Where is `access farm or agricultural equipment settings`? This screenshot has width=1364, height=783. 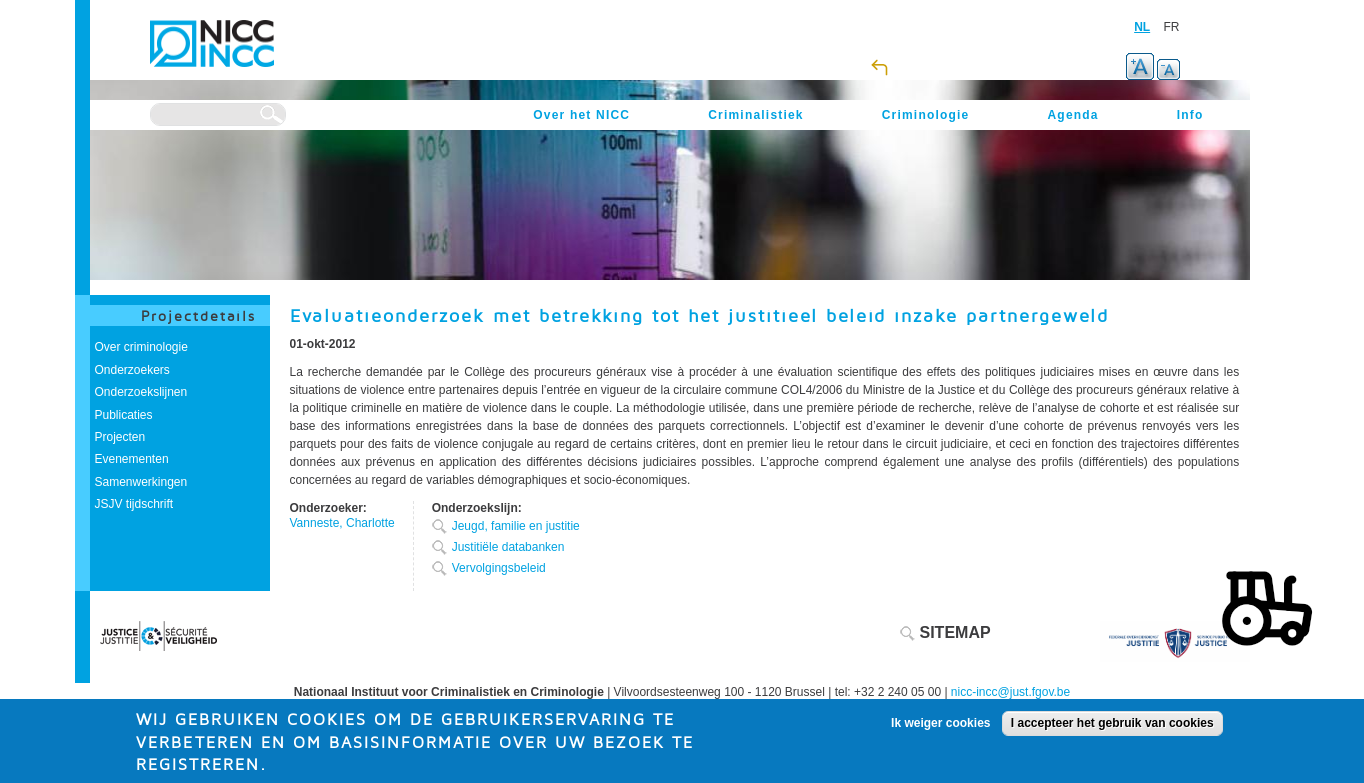
access farm or agricultural equipment settings is located at coordinates (1267, 608).